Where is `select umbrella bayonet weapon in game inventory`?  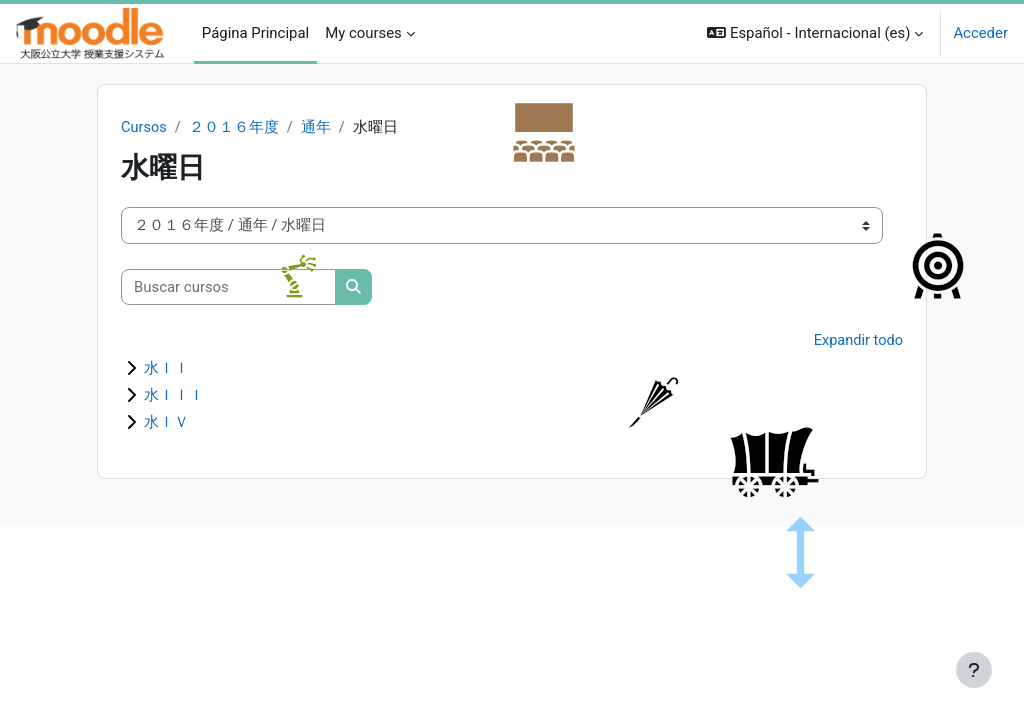
select umbrella bayonet weapon in game inventory is located at coordinates (653, 403).